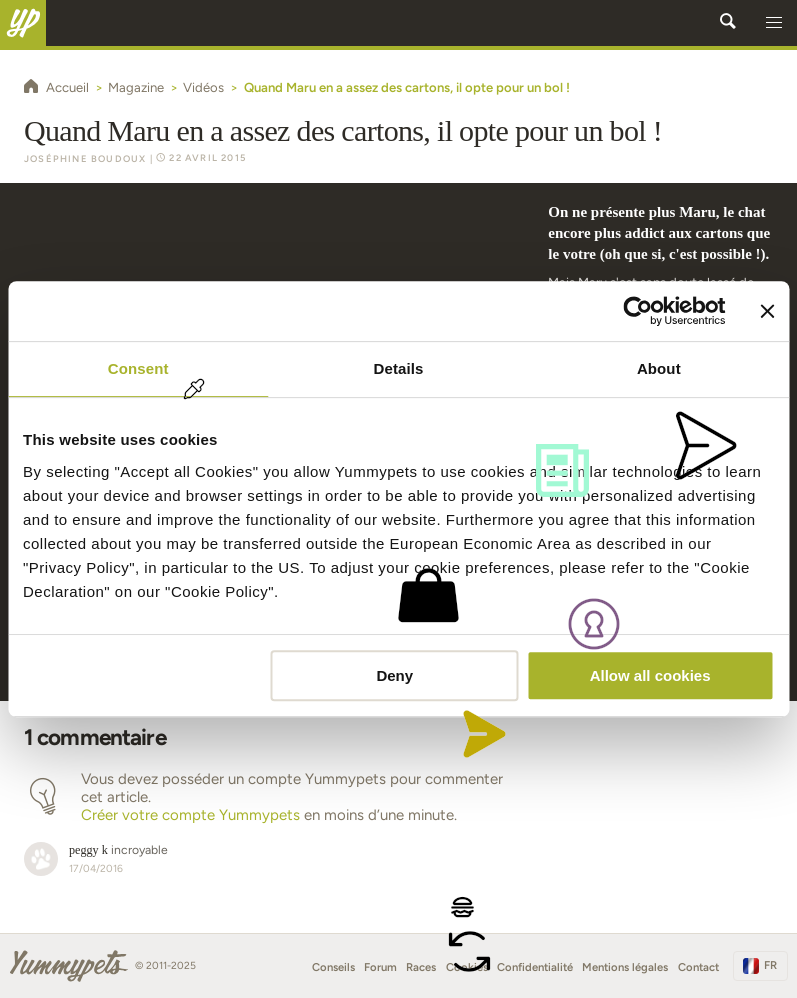 The image size is (797, 998). Describe the element at coordinates (594, 624) in the screenshot. I see `access security or privacy settings` at that location.